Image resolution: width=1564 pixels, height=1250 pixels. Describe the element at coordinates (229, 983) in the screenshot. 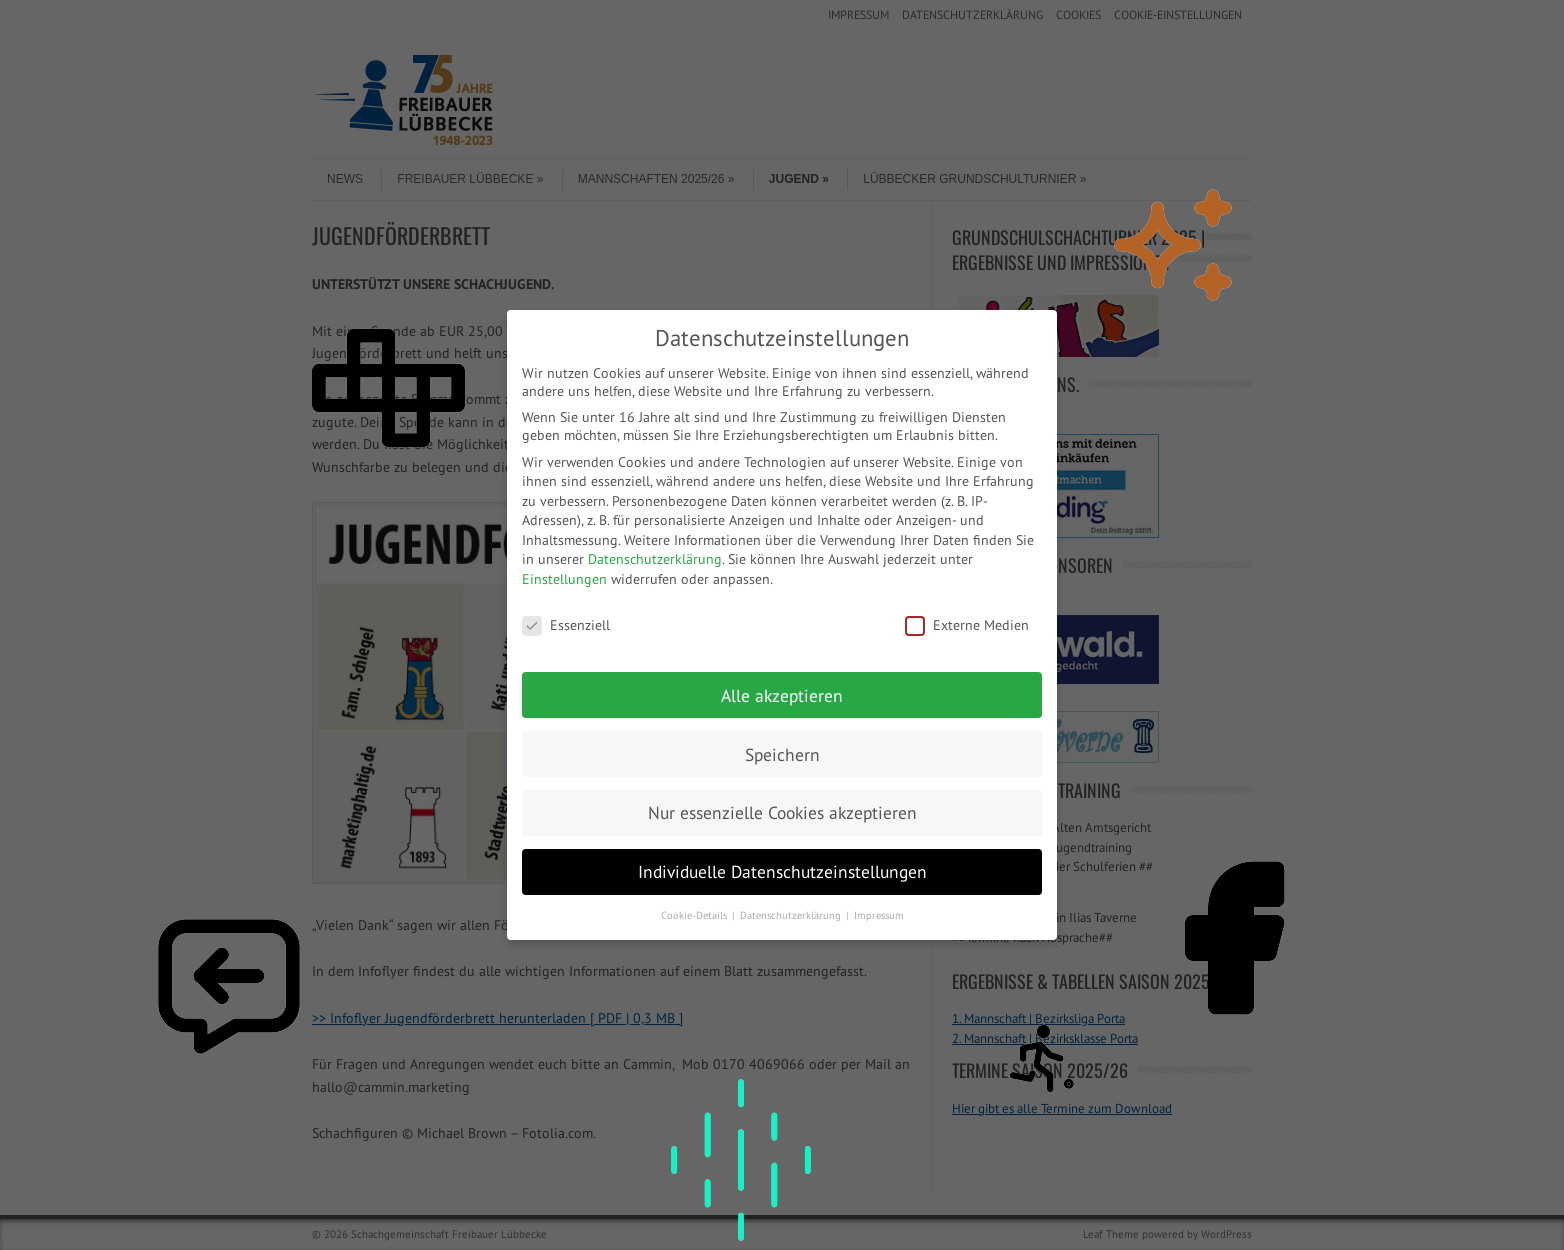

I see `reply to a message` at that location.